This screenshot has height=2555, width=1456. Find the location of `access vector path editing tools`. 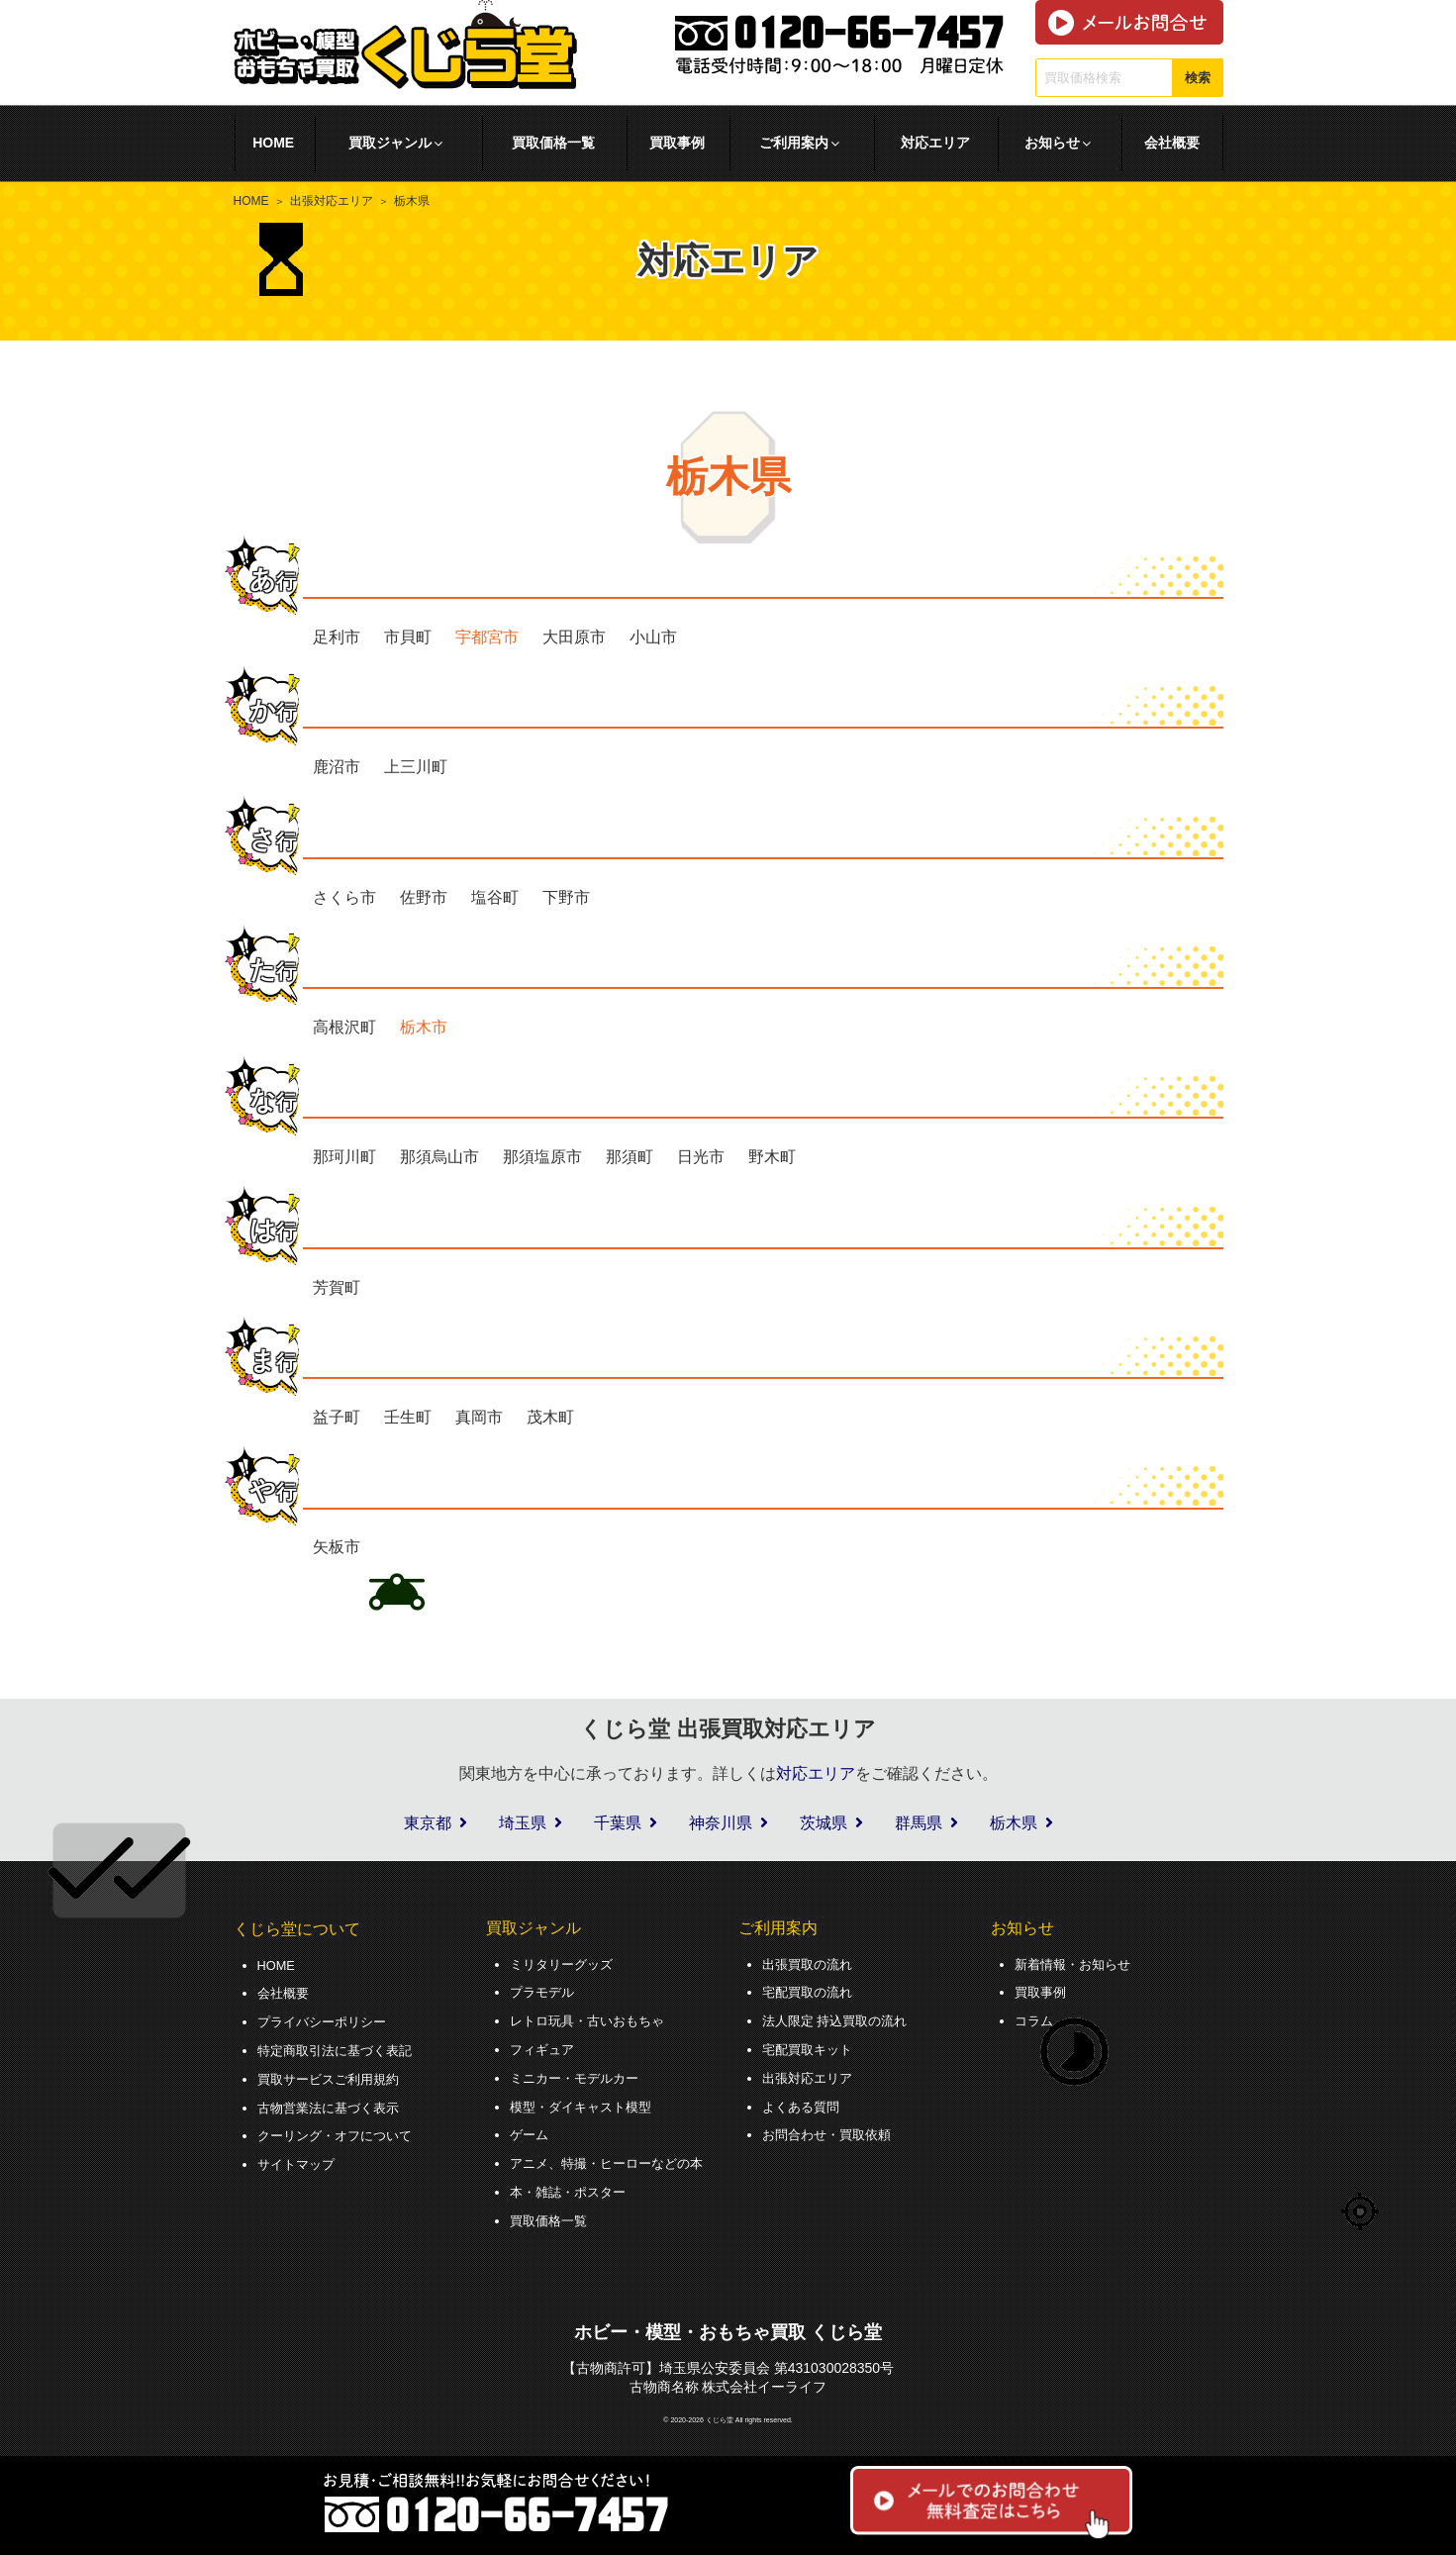

access vector path editing tools is located at coordinates (397, 1592).